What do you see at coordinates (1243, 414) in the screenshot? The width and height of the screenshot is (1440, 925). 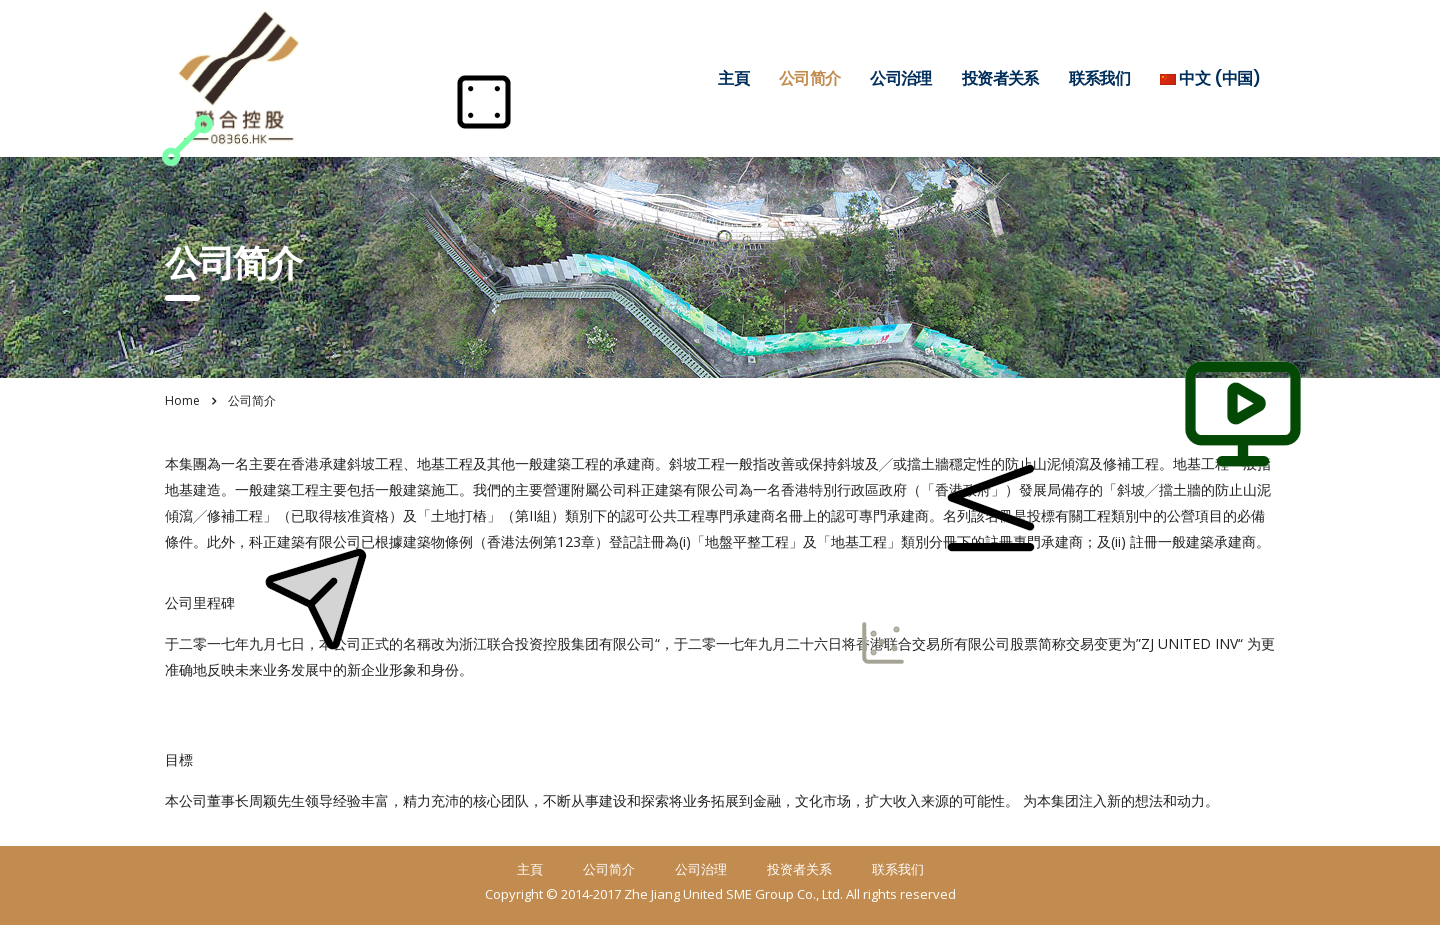 I see `play video on display` at bounding box center [1243, 414].